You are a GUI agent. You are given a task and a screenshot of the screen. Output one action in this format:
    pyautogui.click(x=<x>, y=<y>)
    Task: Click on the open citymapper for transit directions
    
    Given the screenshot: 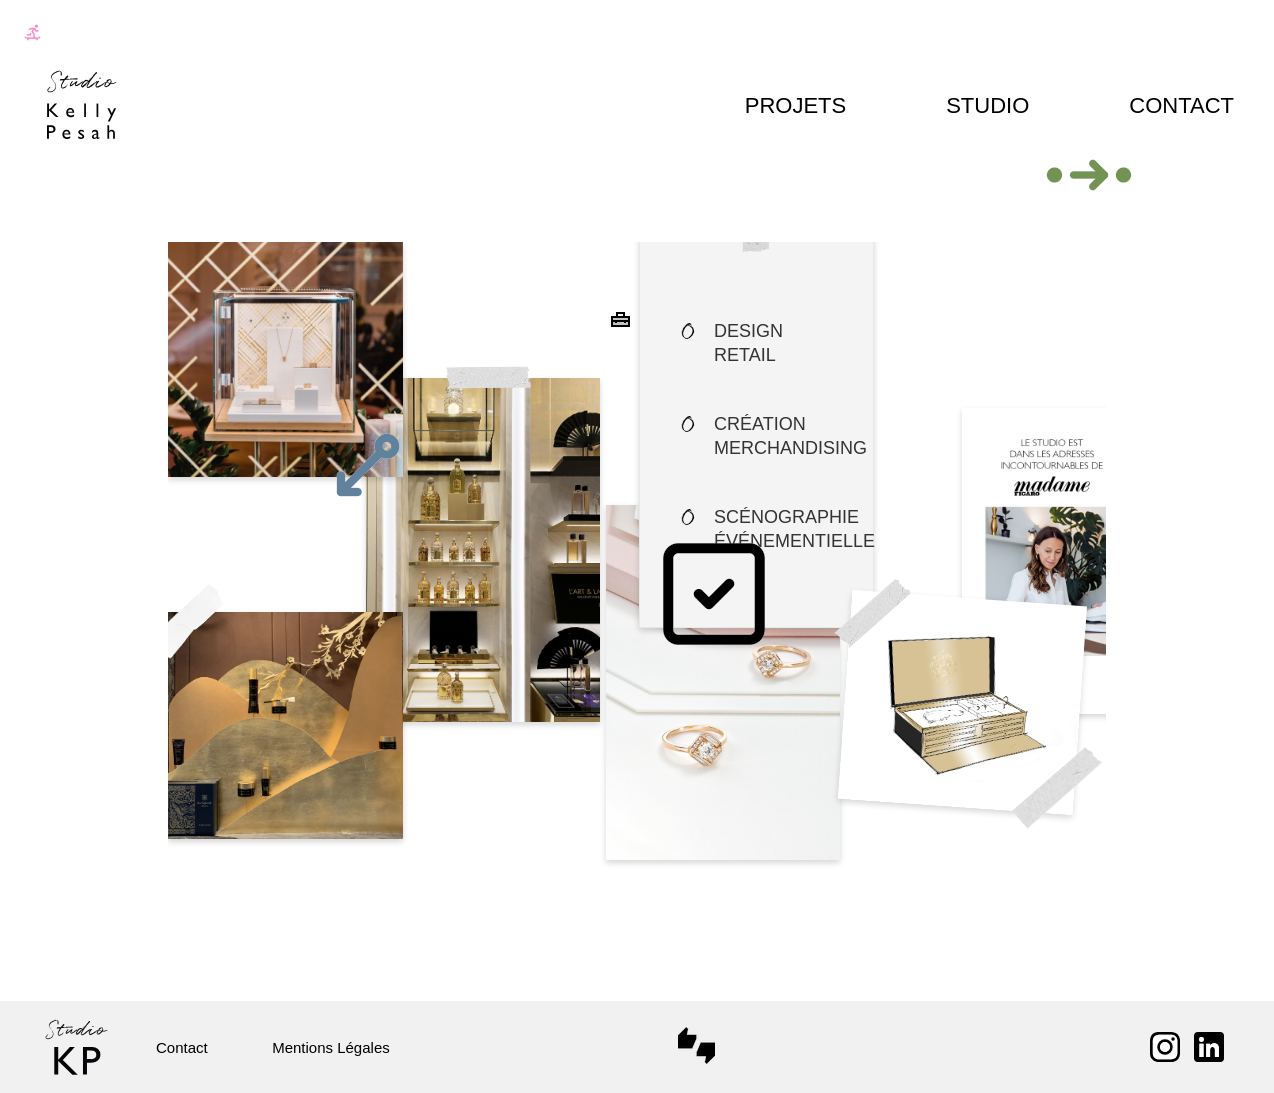 What is the action you would take?
    pyautogui.click(x=1089, y=175)
    